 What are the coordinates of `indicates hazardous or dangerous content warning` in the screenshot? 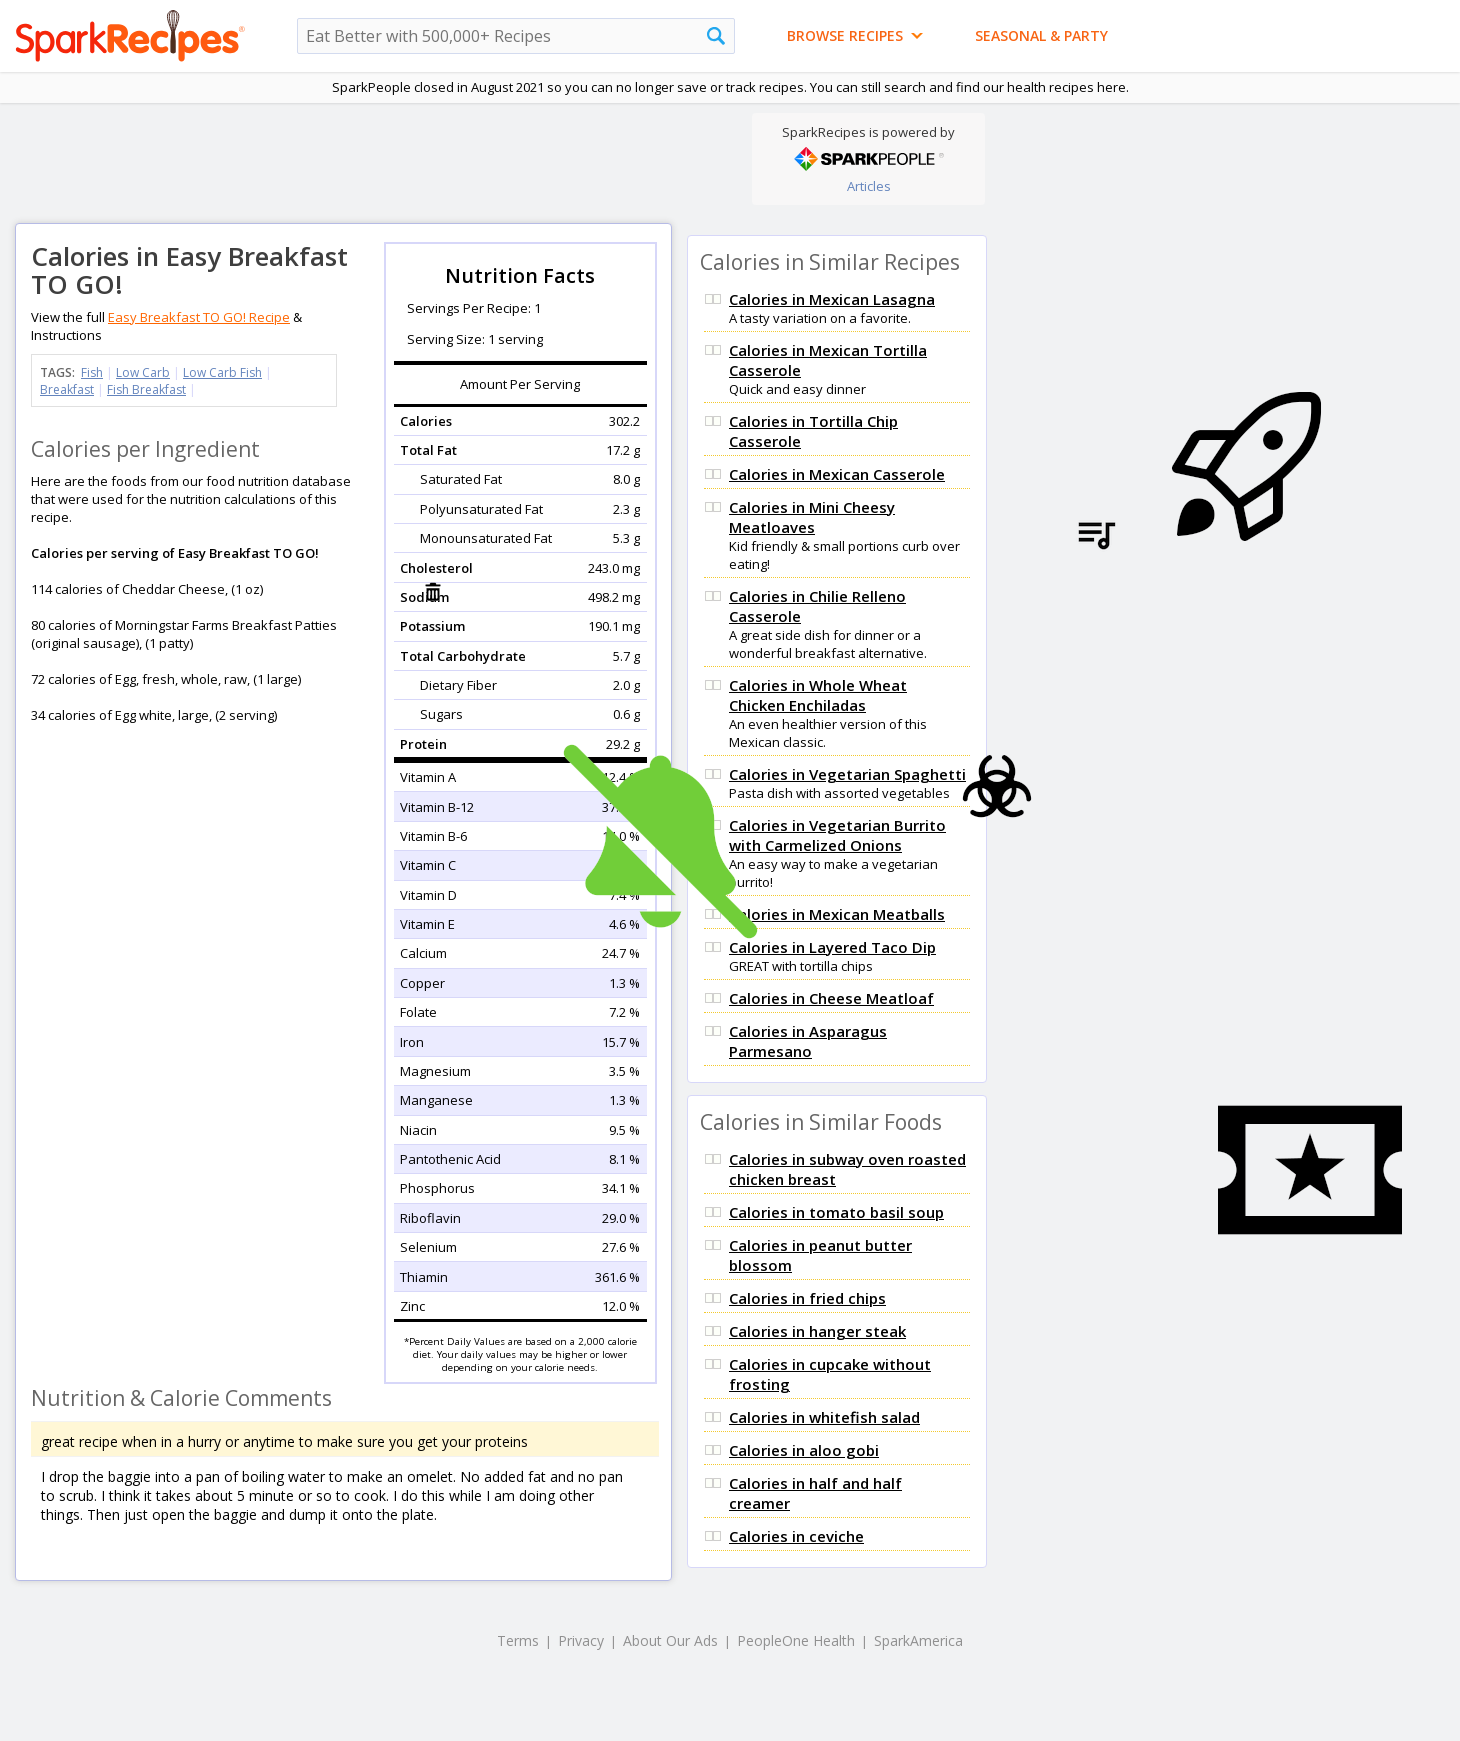 It's located at (997, 788).